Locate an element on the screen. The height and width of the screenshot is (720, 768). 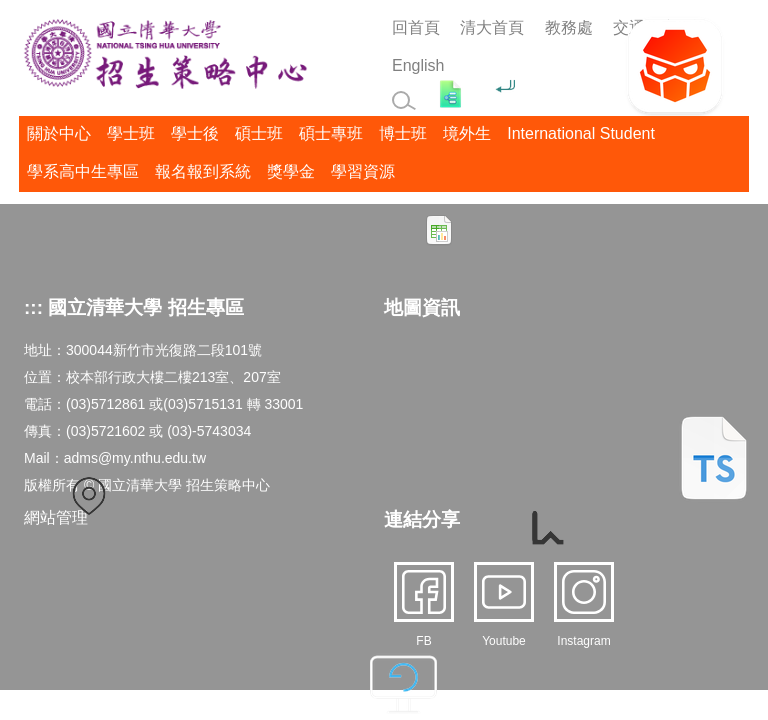
a typescript source code file is located at coordinates (714, 458).